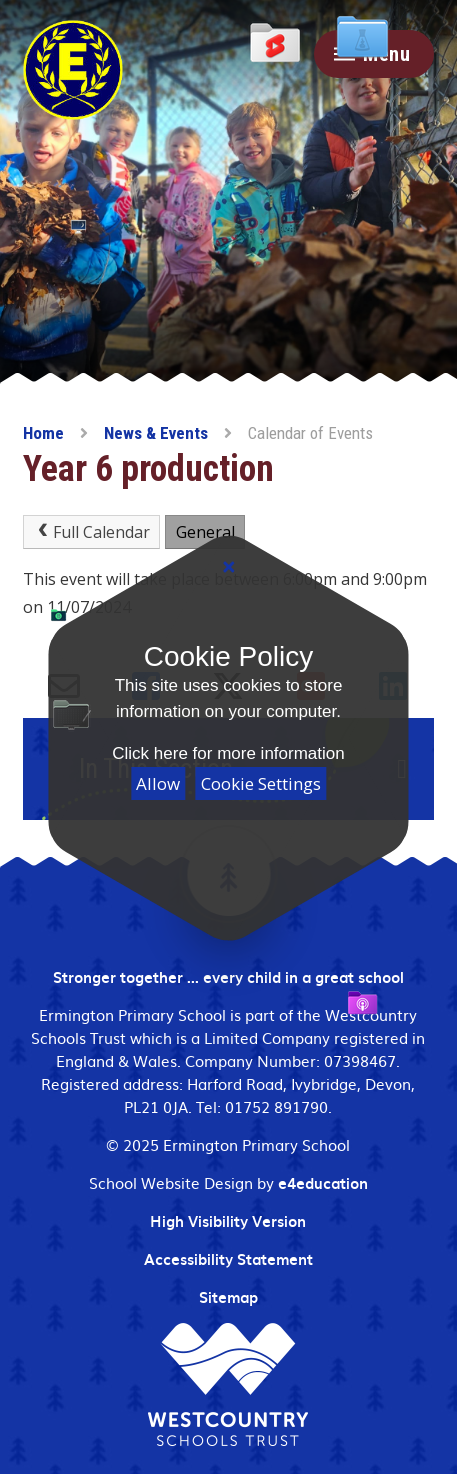  I want to click on open folder containing YouTube Shorts videos, so click(275, 44).